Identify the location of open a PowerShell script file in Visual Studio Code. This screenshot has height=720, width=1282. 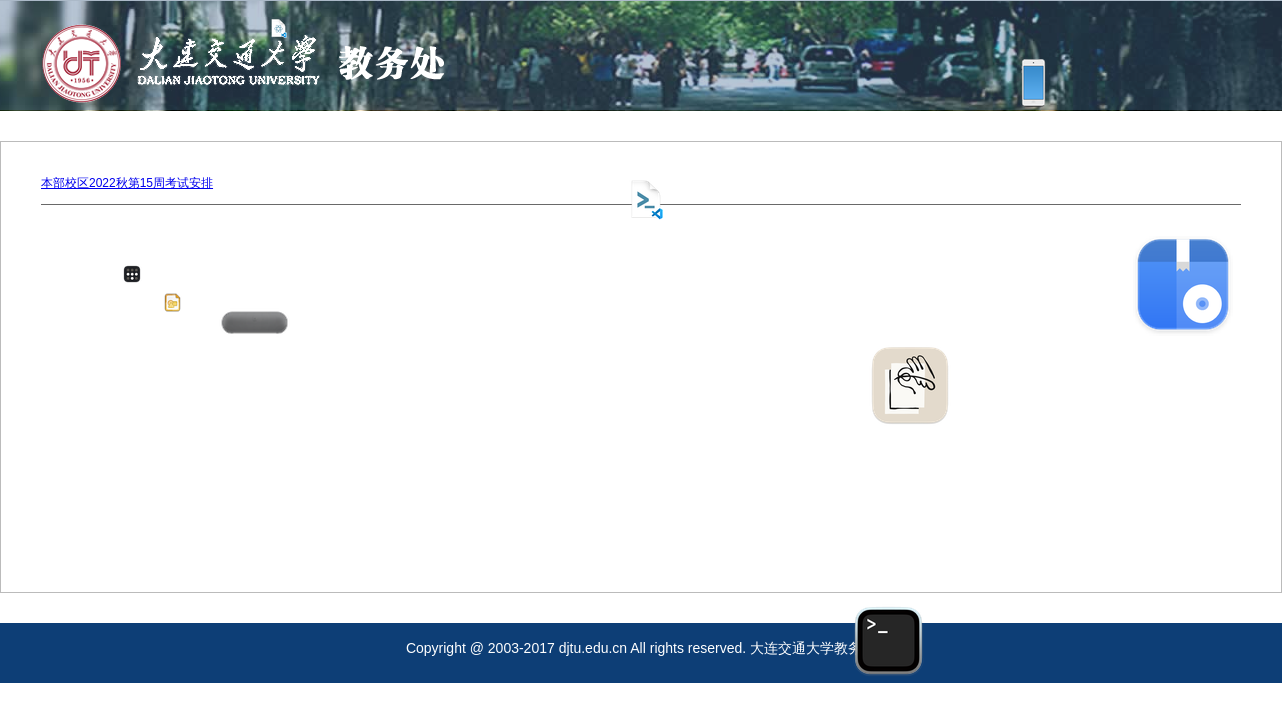
(646, 200).